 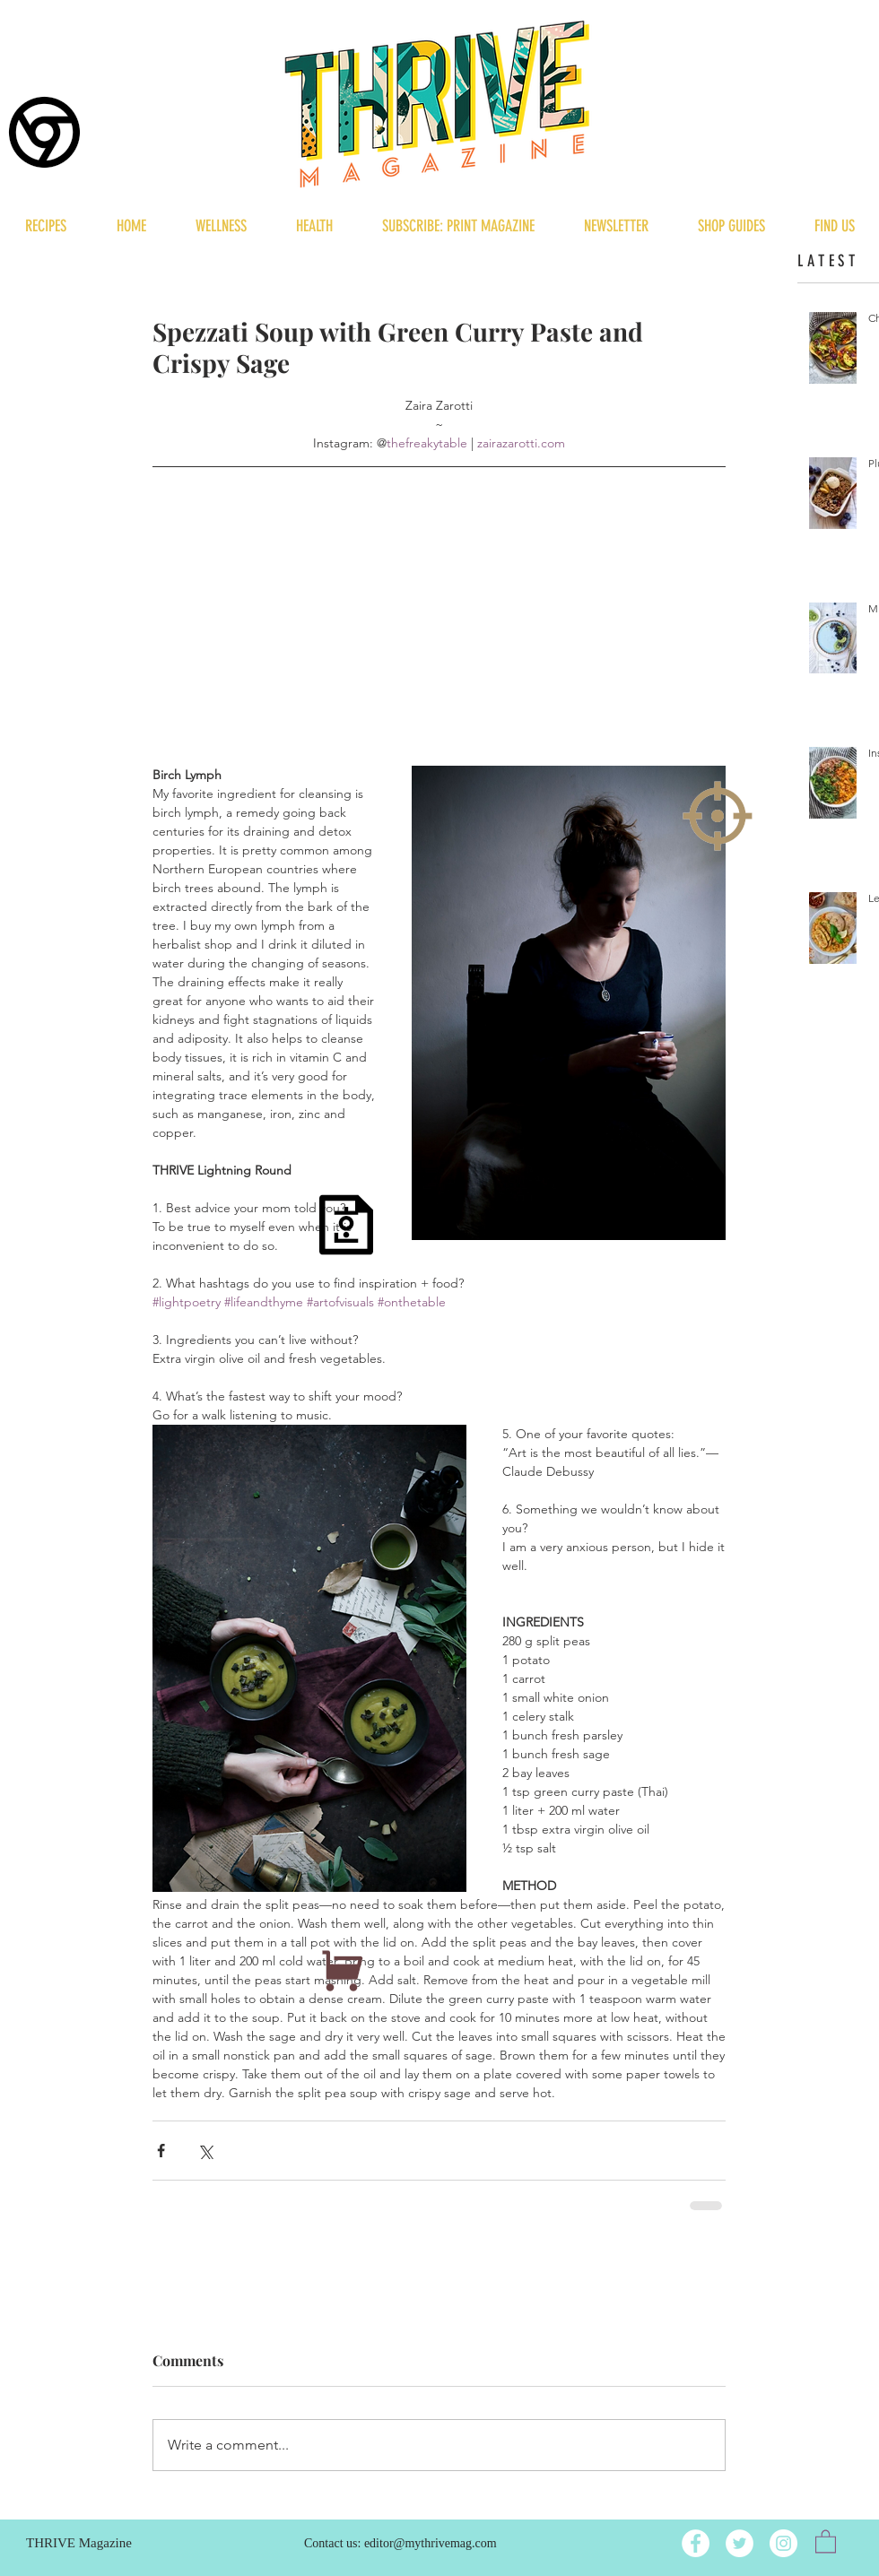 What do you see at coordinates (342, 1970) in the screenshot?
I see `view your shopping cart` at bounding box center [342, 1970].